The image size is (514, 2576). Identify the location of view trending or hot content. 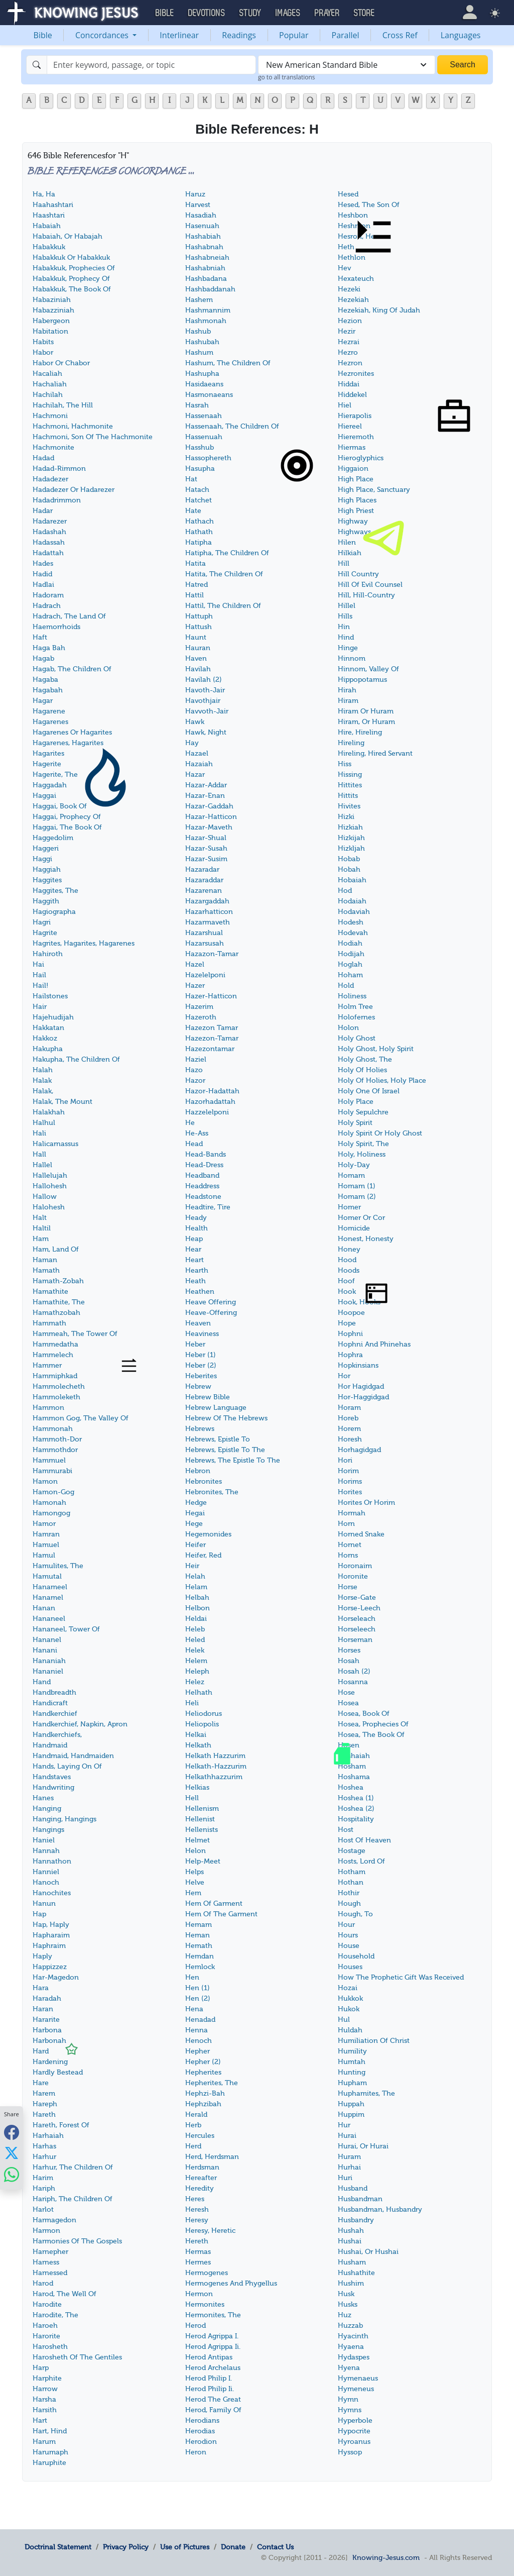
(105, 777).